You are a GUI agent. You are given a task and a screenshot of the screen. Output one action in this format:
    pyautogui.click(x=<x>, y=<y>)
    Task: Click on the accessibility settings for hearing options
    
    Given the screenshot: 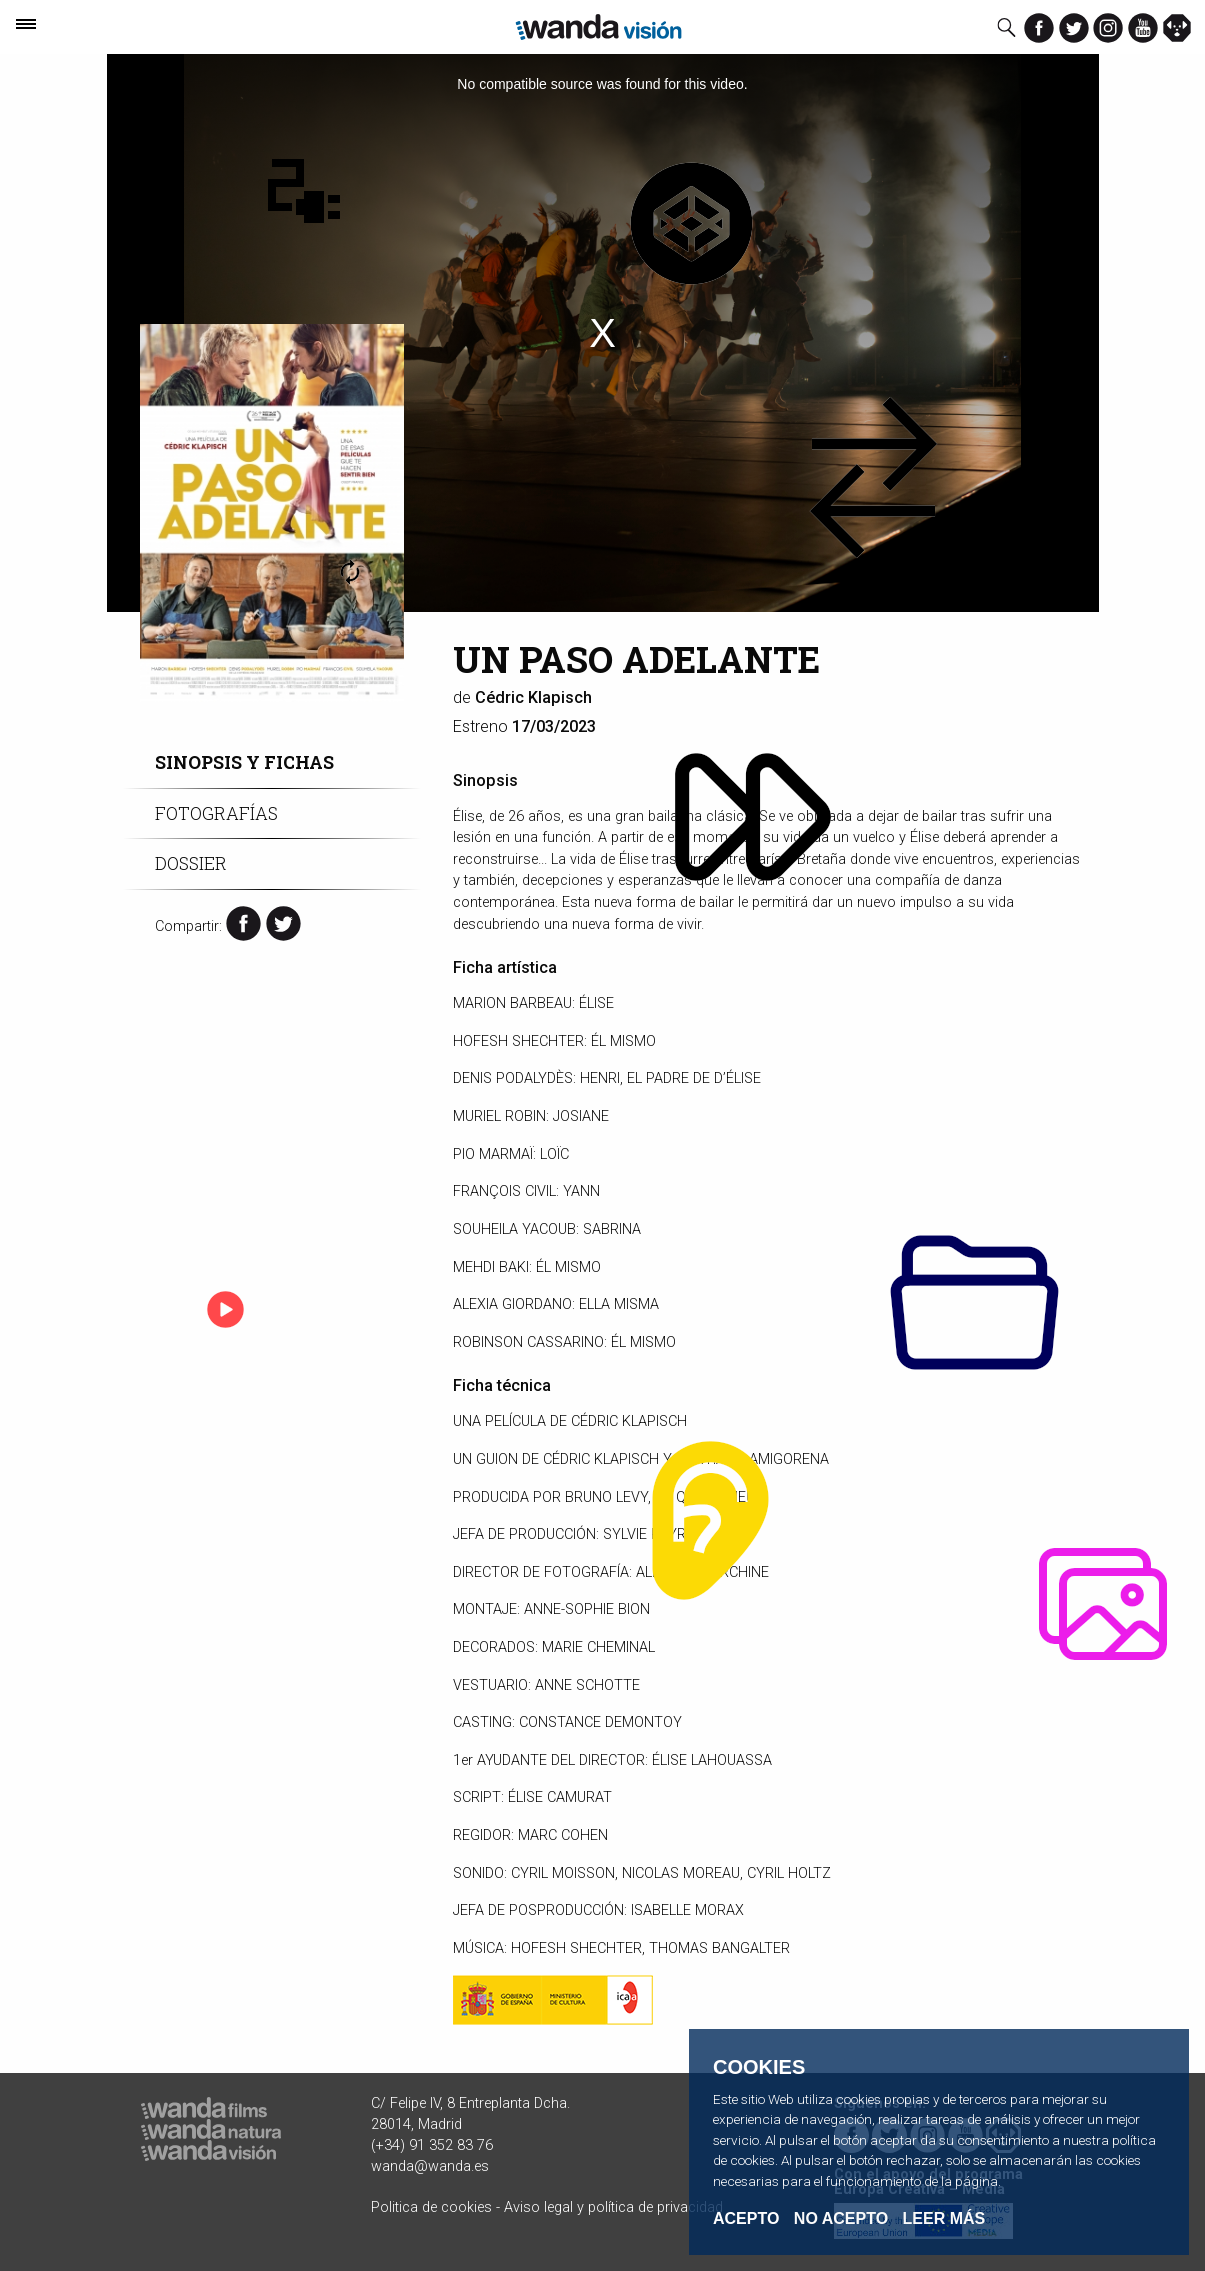 What is the action you would take?
    pyautogui.click(x=710, y=1520)
    